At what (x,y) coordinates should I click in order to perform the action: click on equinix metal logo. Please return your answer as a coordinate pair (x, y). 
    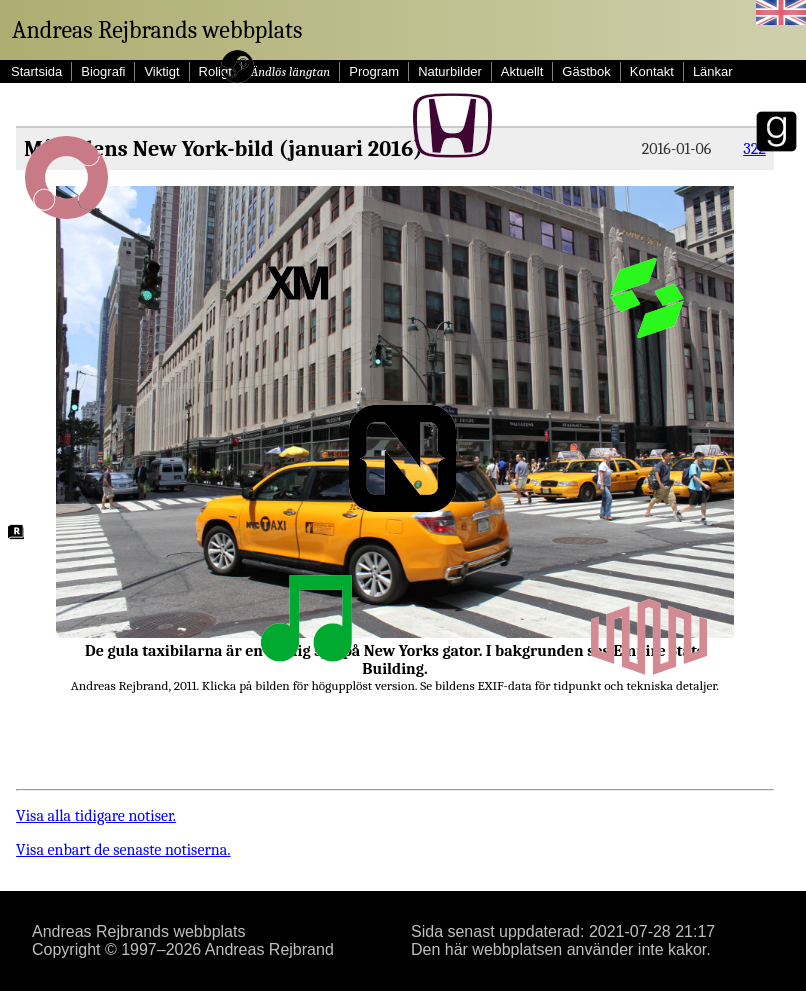
    Looking at the image, I should click on (649, 637).